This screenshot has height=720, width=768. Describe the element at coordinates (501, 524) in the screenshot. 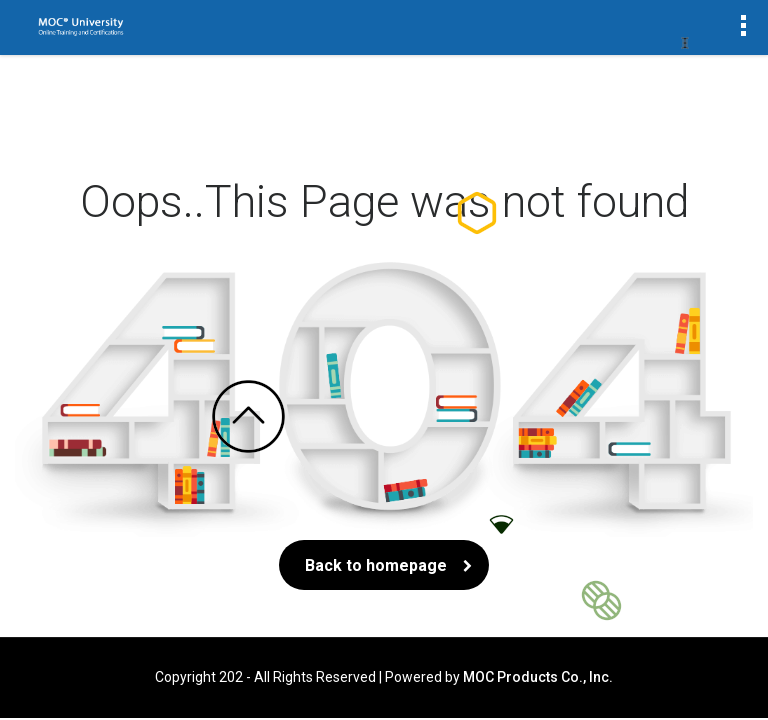

I see `indicates moderate wifi signal strength` at that location.